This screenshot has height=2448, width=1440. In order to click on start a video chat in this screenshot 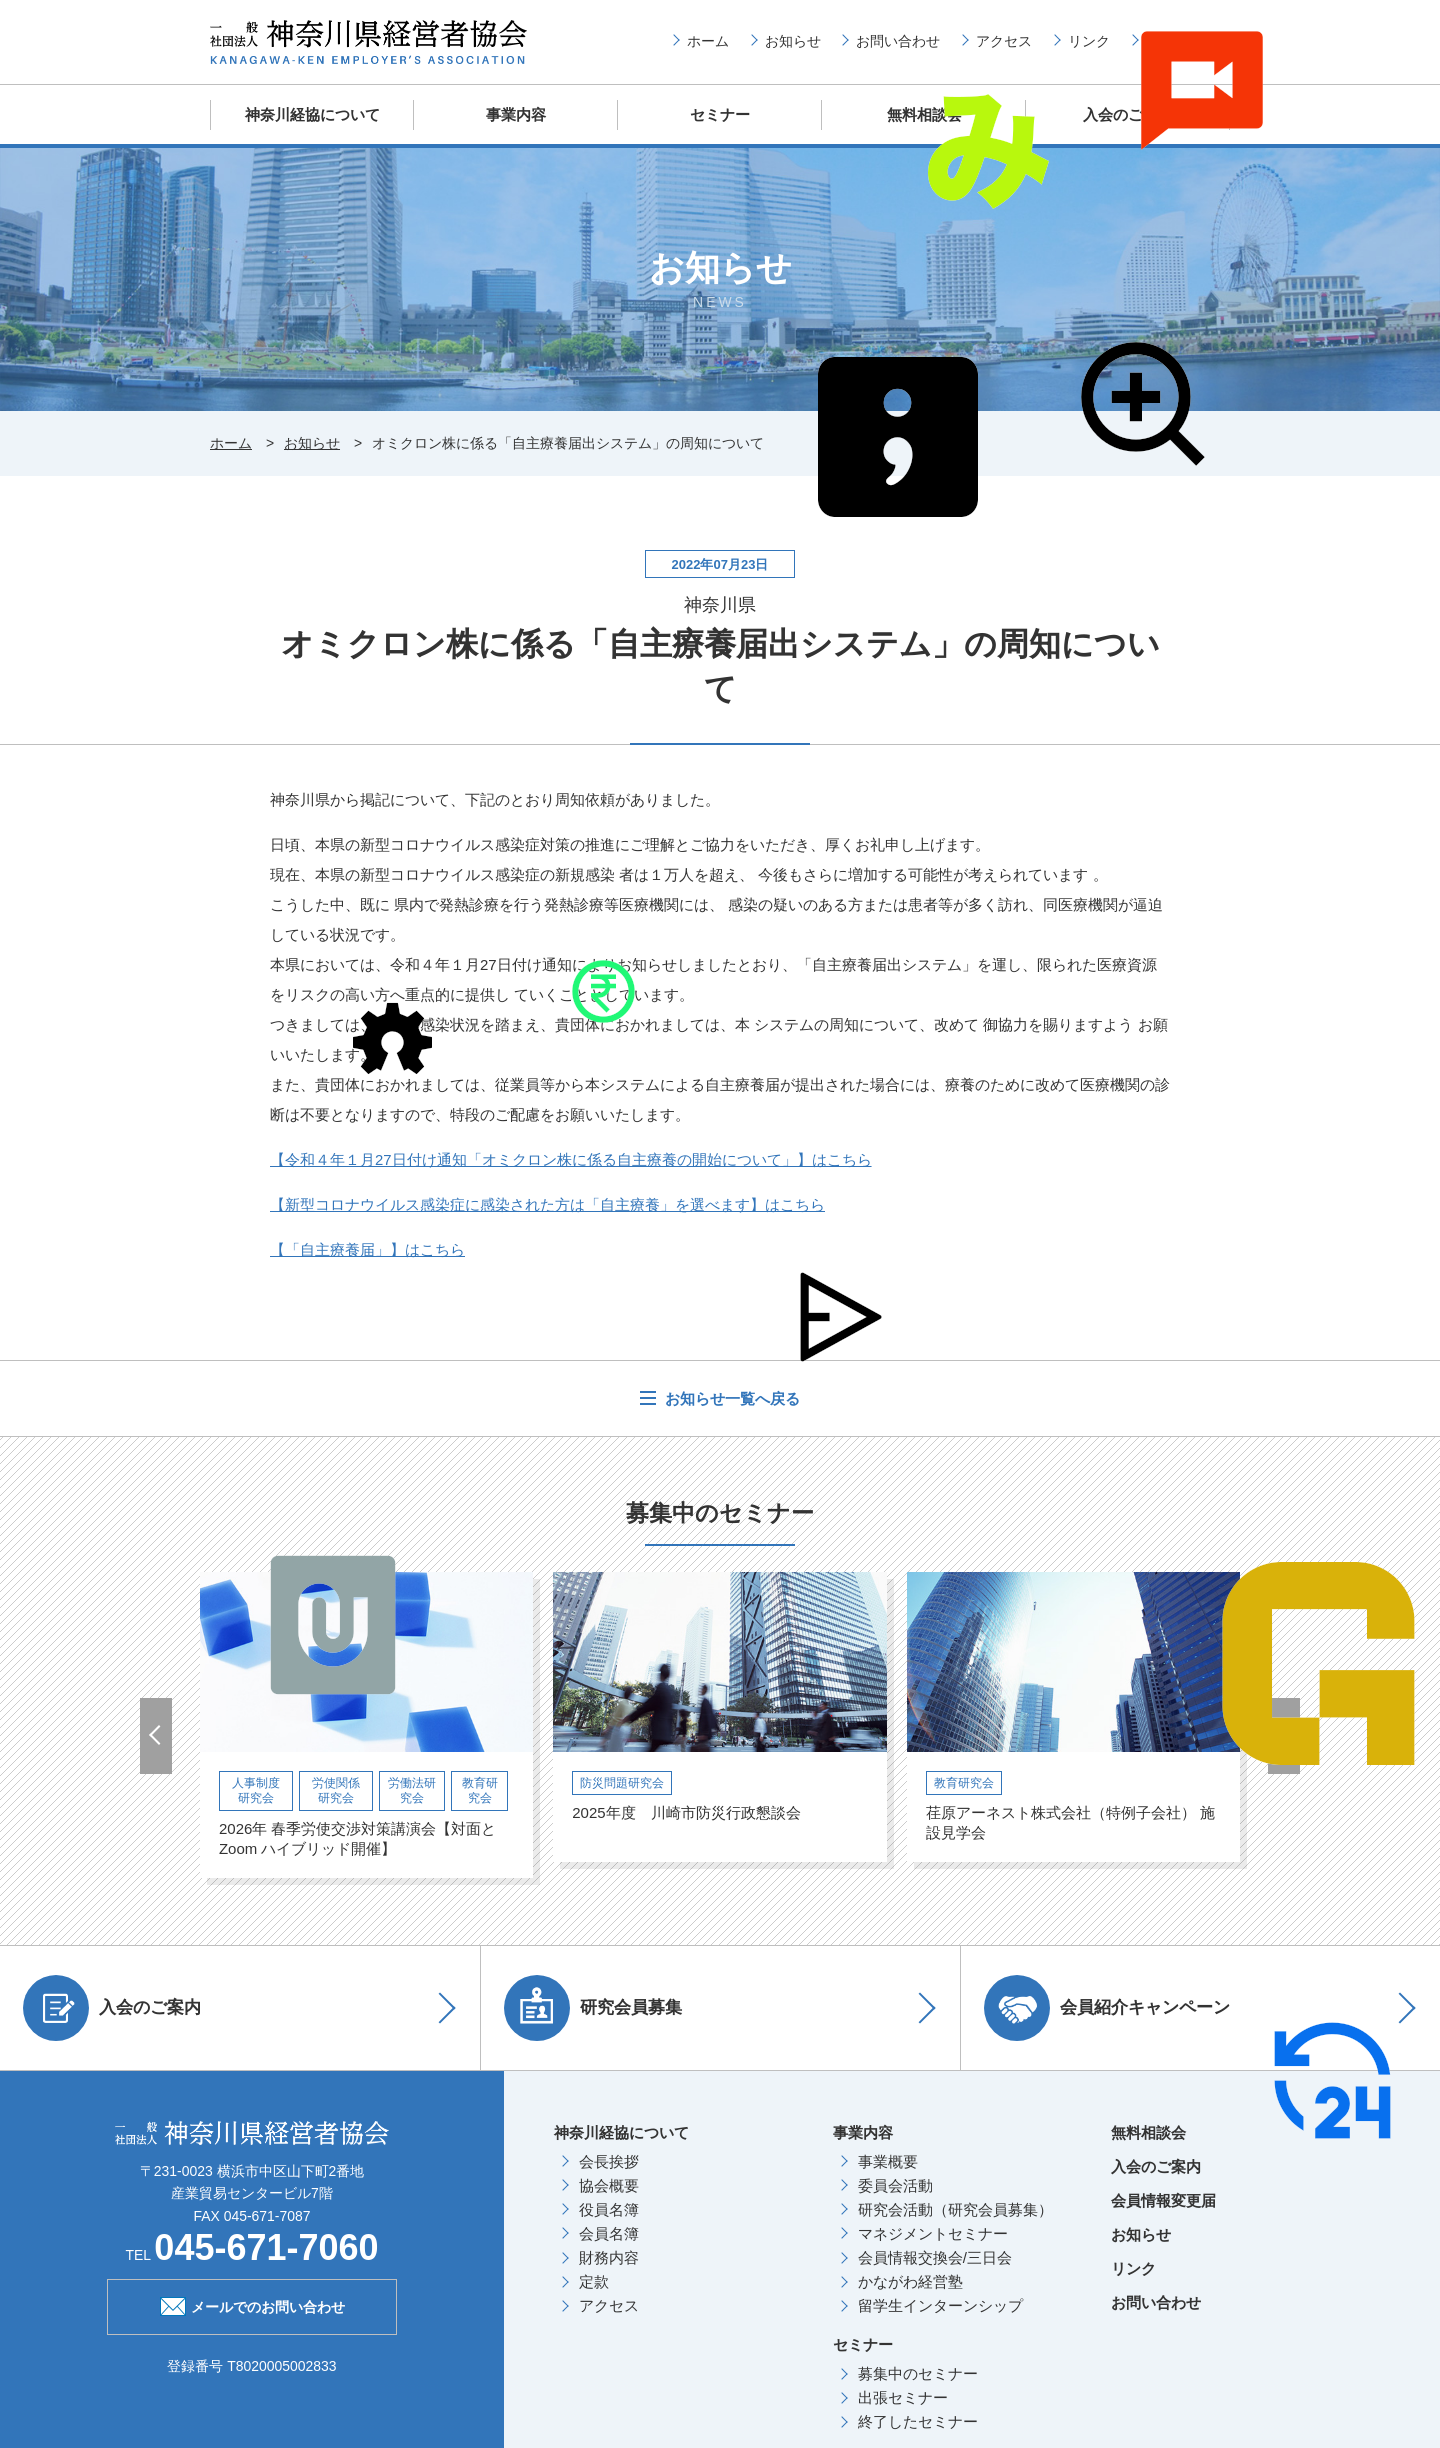, I will do `click(1202, 86)`.